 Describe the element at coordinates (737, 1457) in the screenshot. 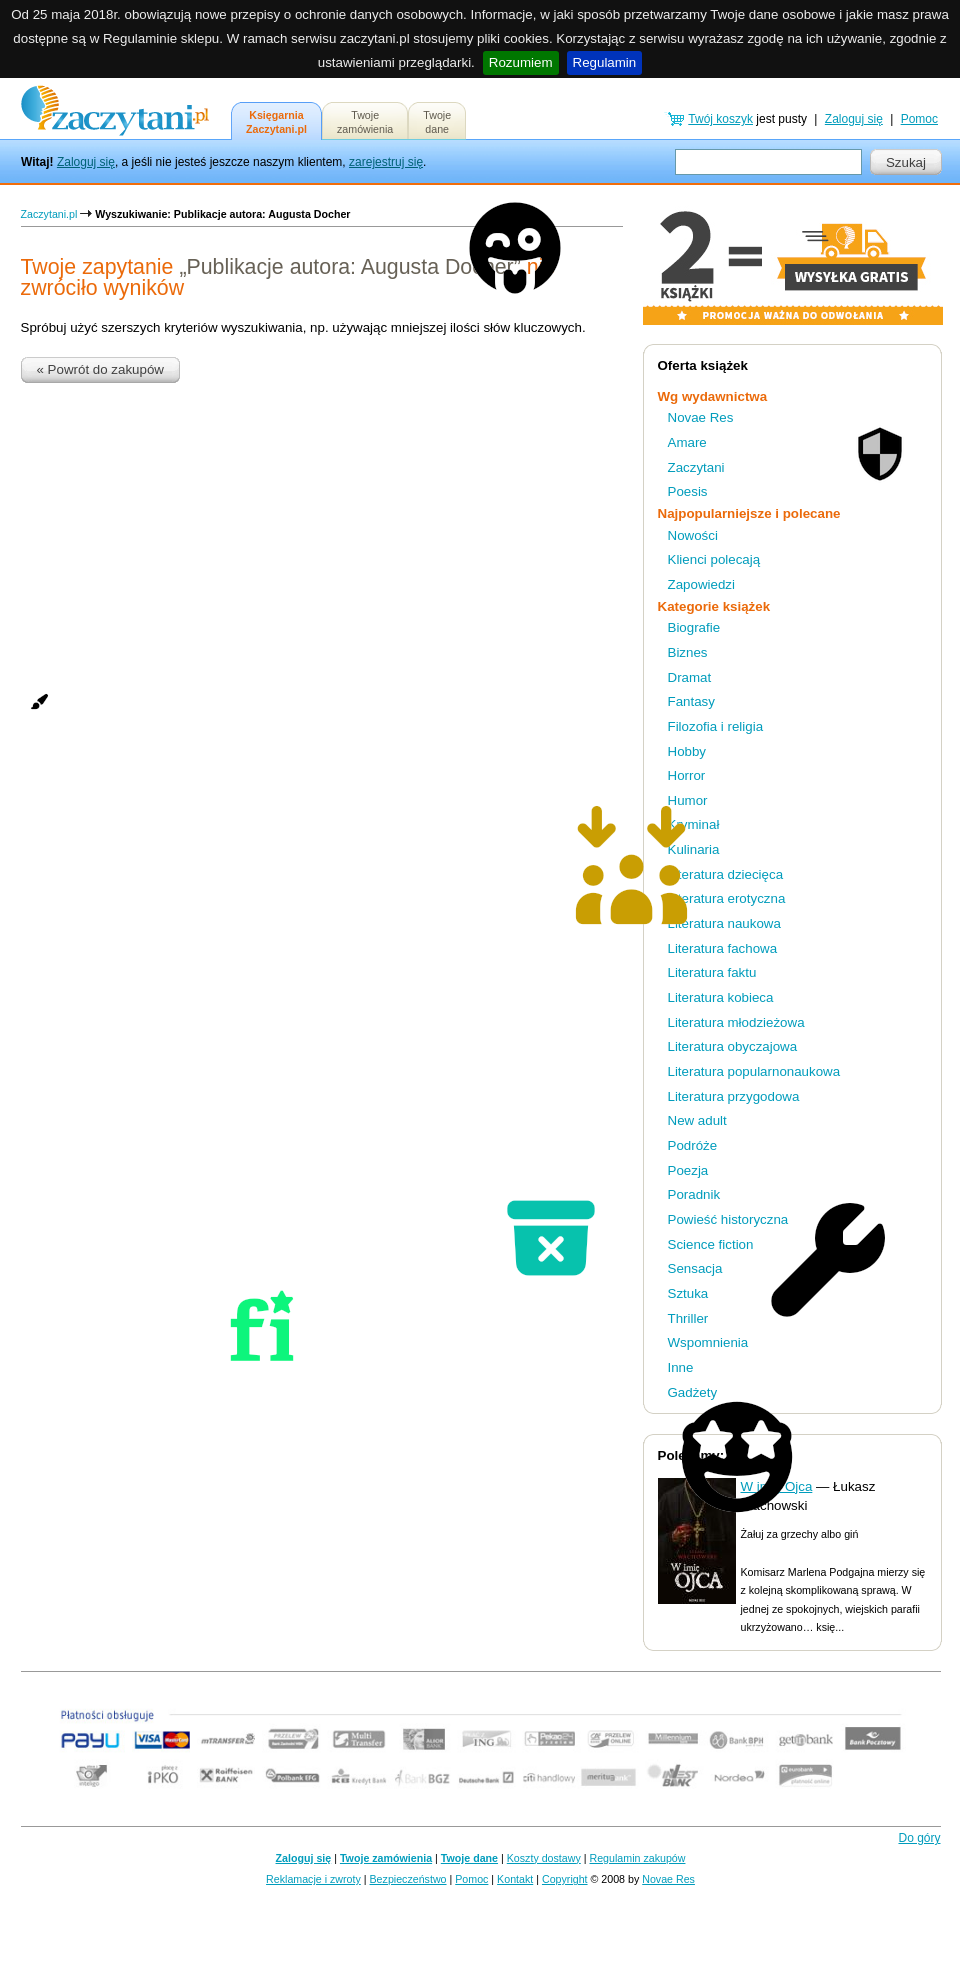

I see `indicates a top-rated or favorite item` at that location.